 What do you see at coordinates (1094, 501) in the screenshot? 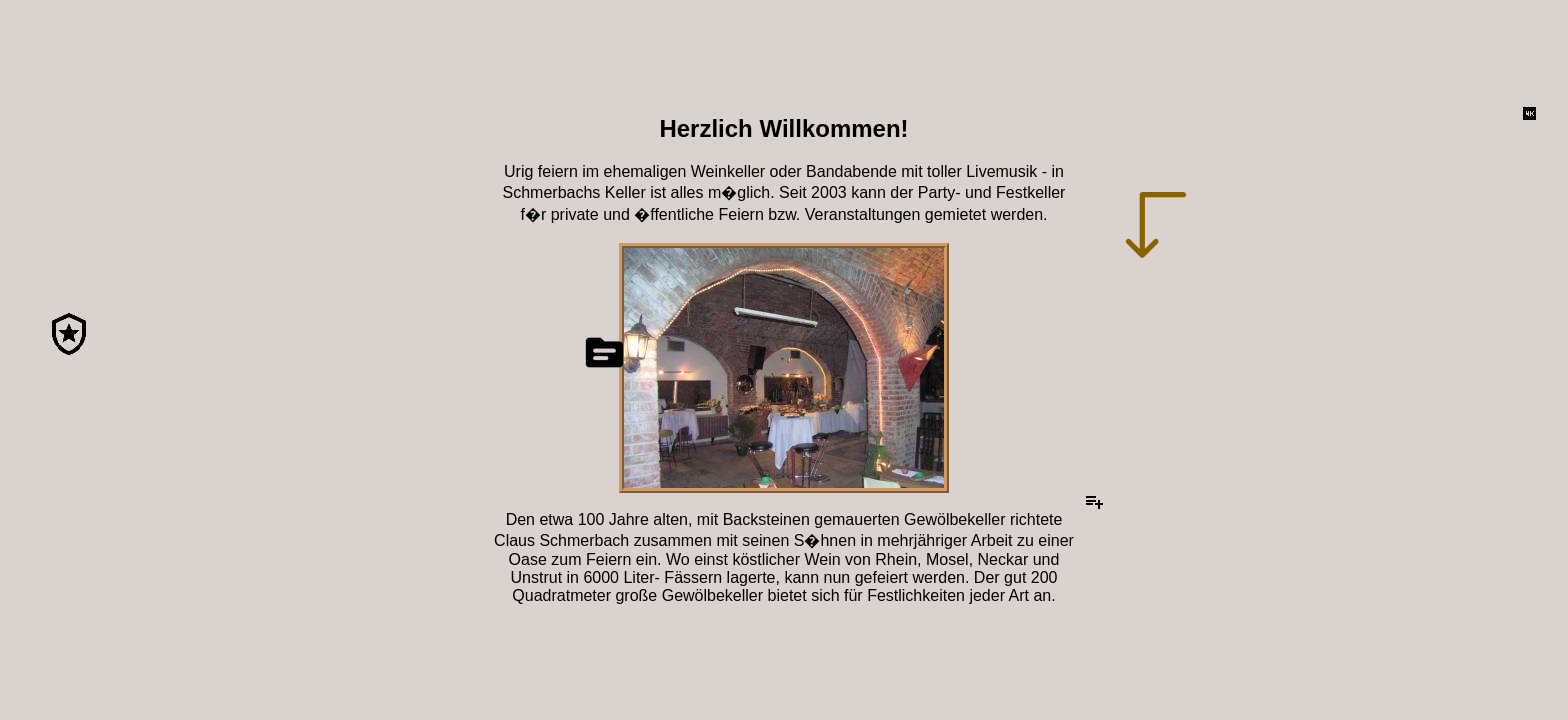
I see `add a new item to your playlist` at bounding box center [1094, 501].